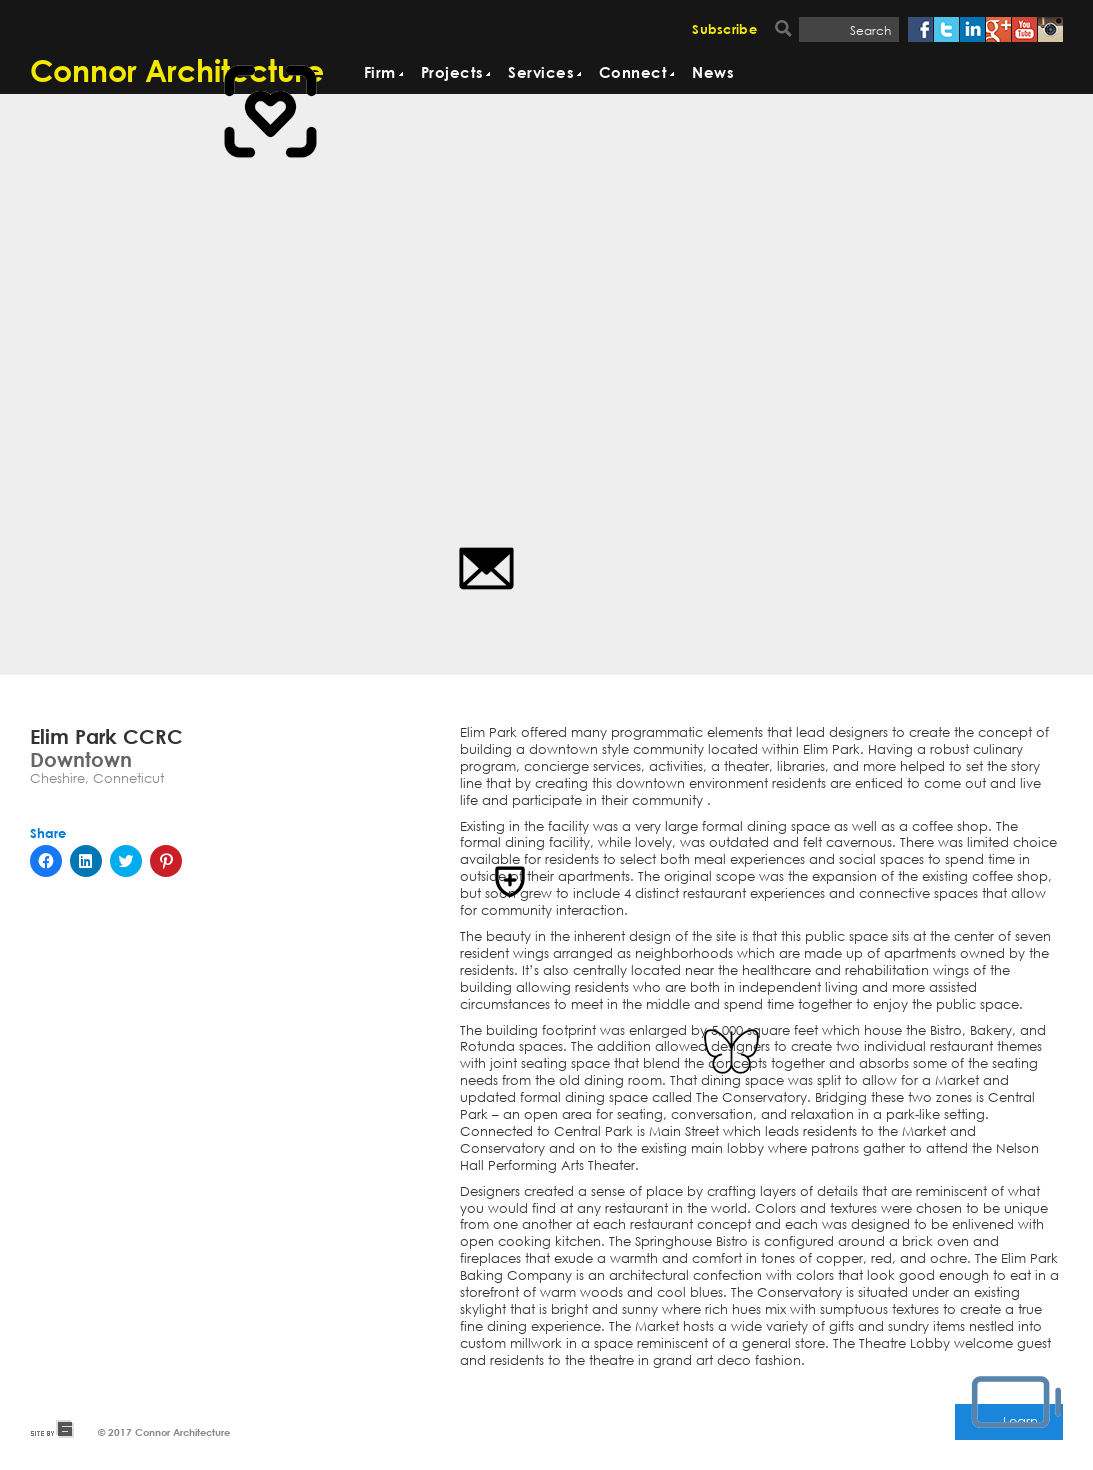 The height and width of the screenshot is (1470, 1093). What do you see at coordinates (510, 880) in the screenshot?
I see `add new security protection` at bounding box center [510, 880].